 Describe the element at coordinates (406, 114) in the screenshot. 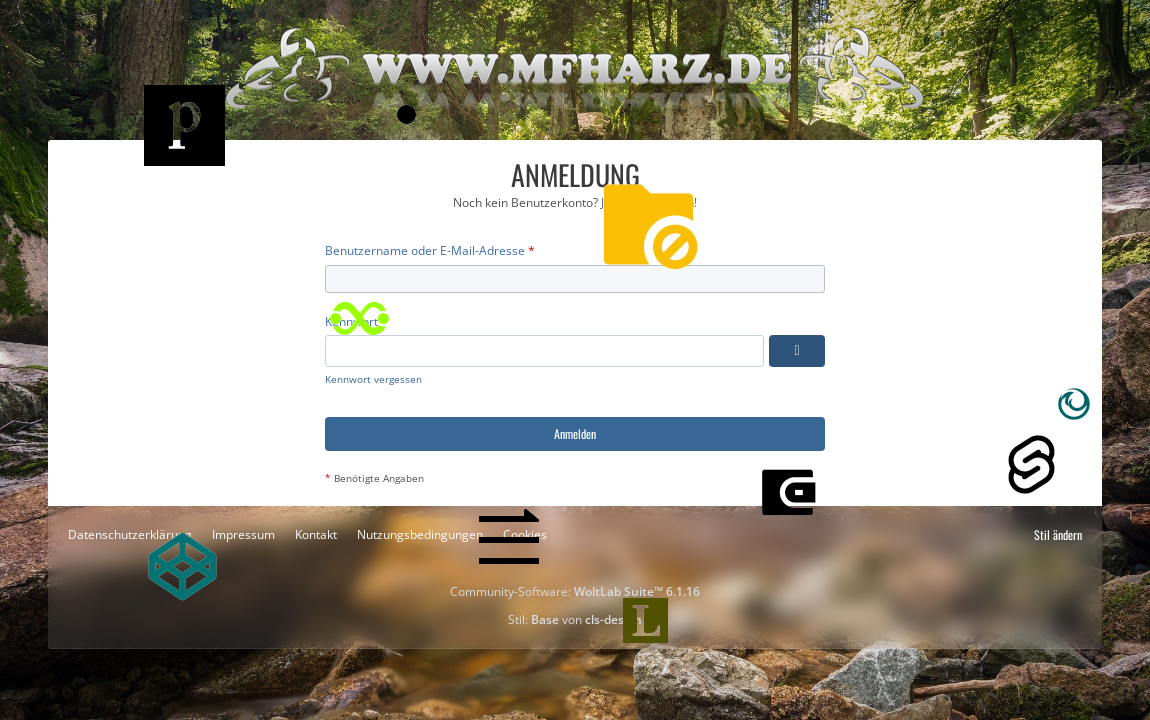

I see `unselected or inactive radio button option` at that location.